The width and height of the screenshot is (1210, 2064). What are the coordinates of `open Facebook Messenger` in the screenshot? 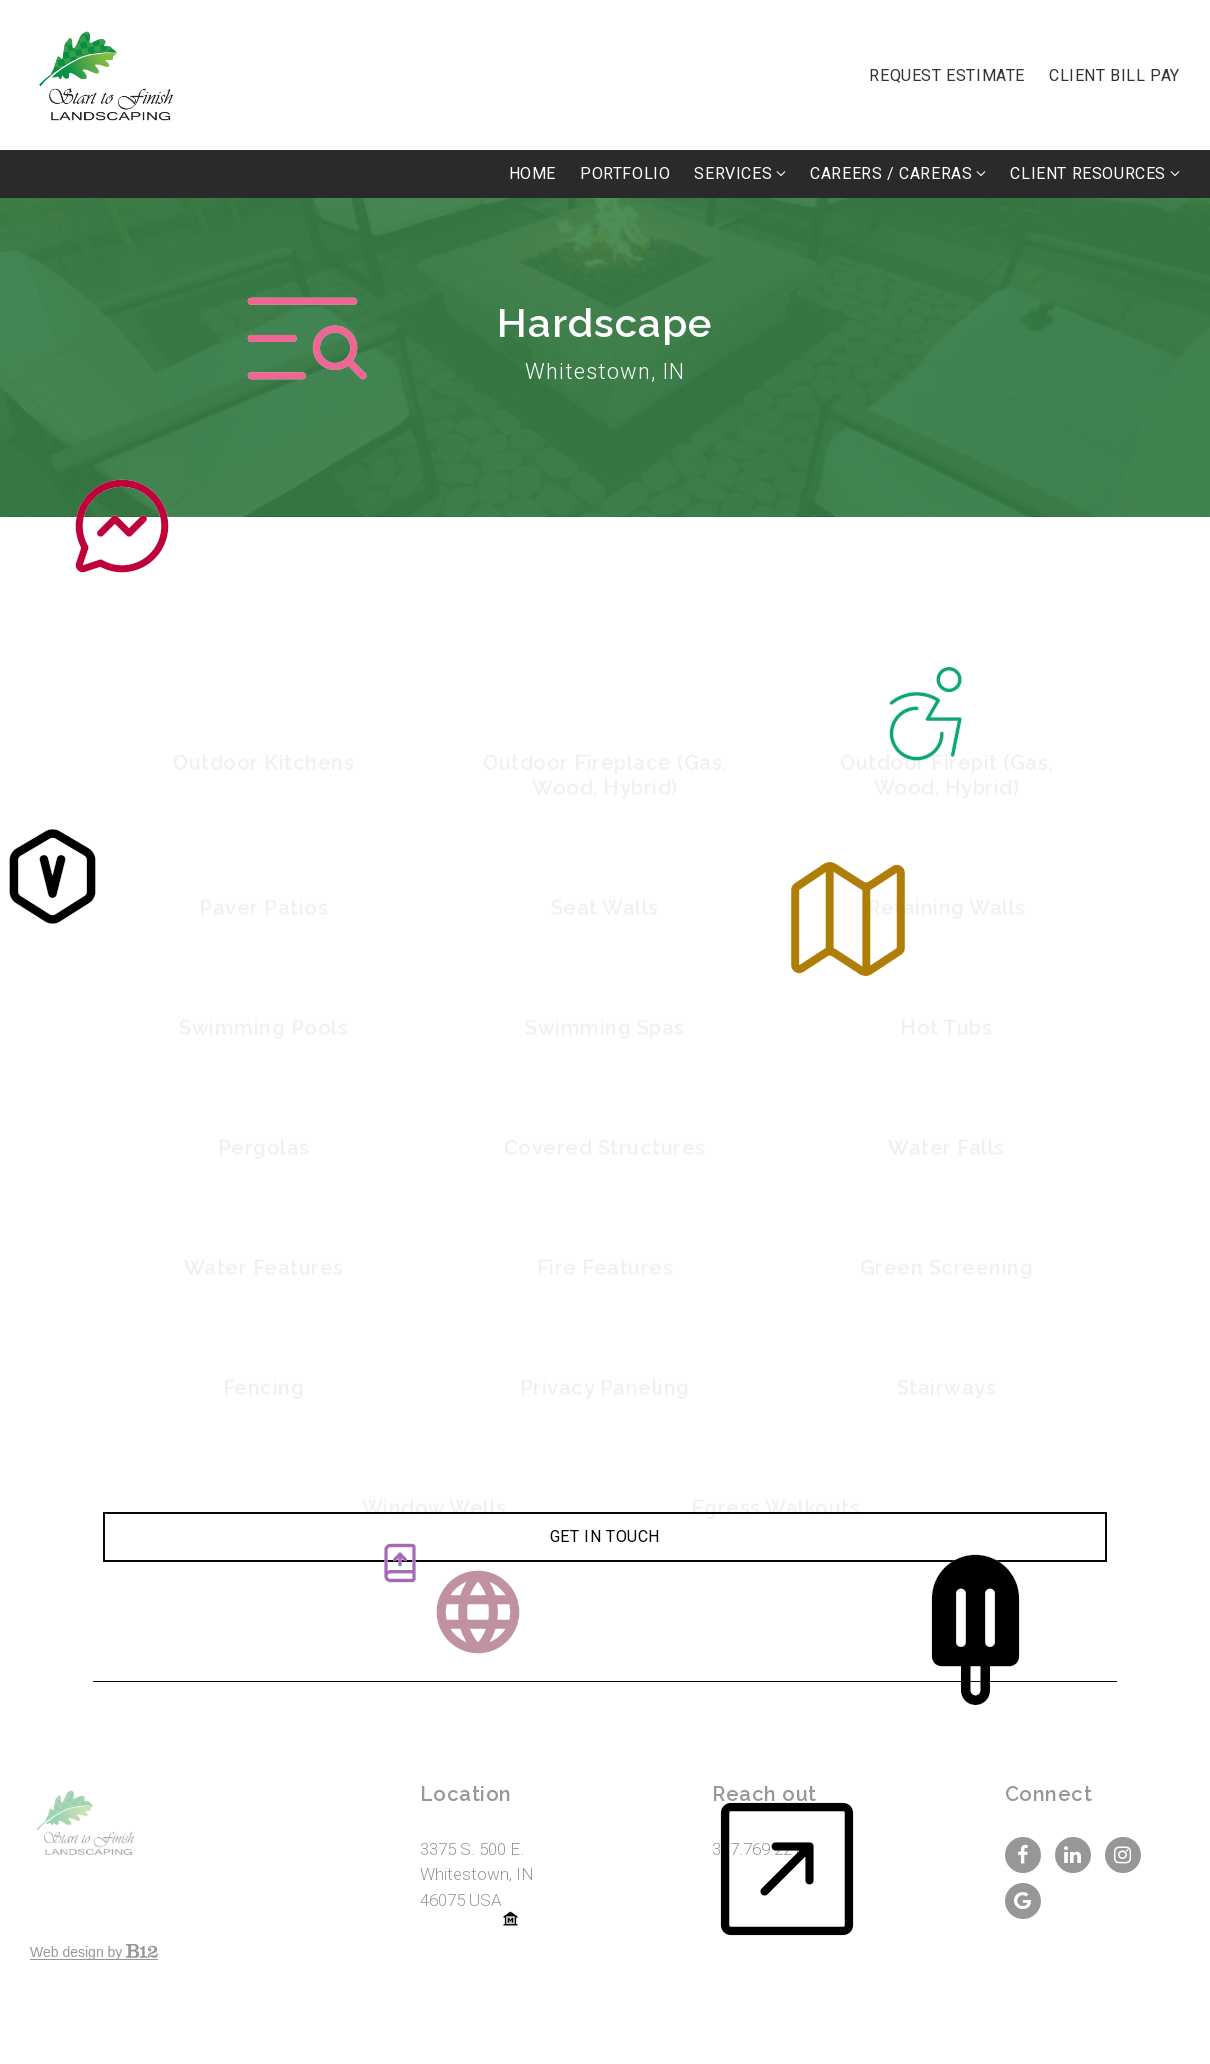 It's located at (122, 526).